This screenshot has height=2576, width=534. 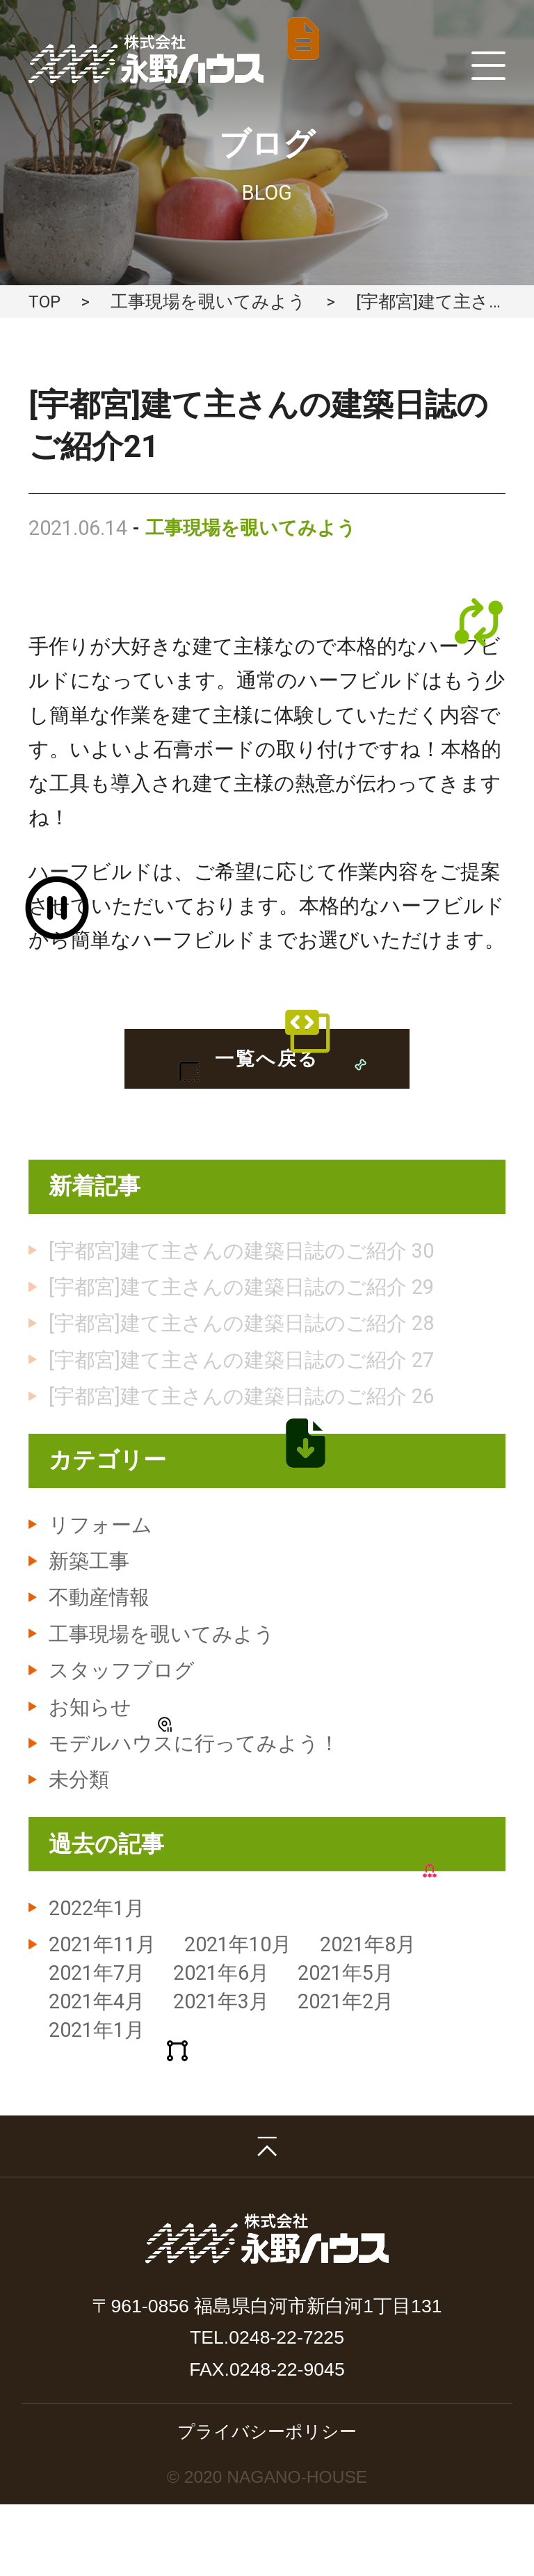 What do you see at coordinates (478, 622) in the screenshot?
I see `swap or exchange items` at bounding box center [478, 622].